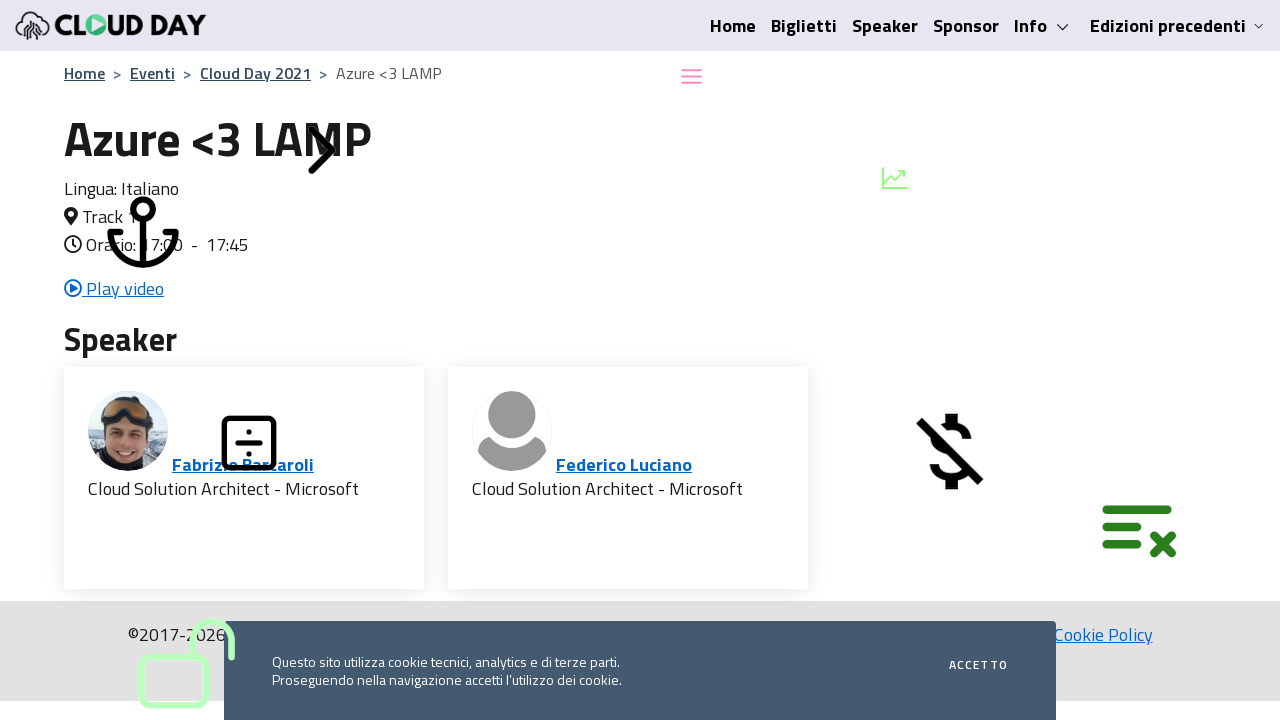  Describe the element at coordinates (1137, 527) in the screenshot. I see `remove a playlist` at that location.